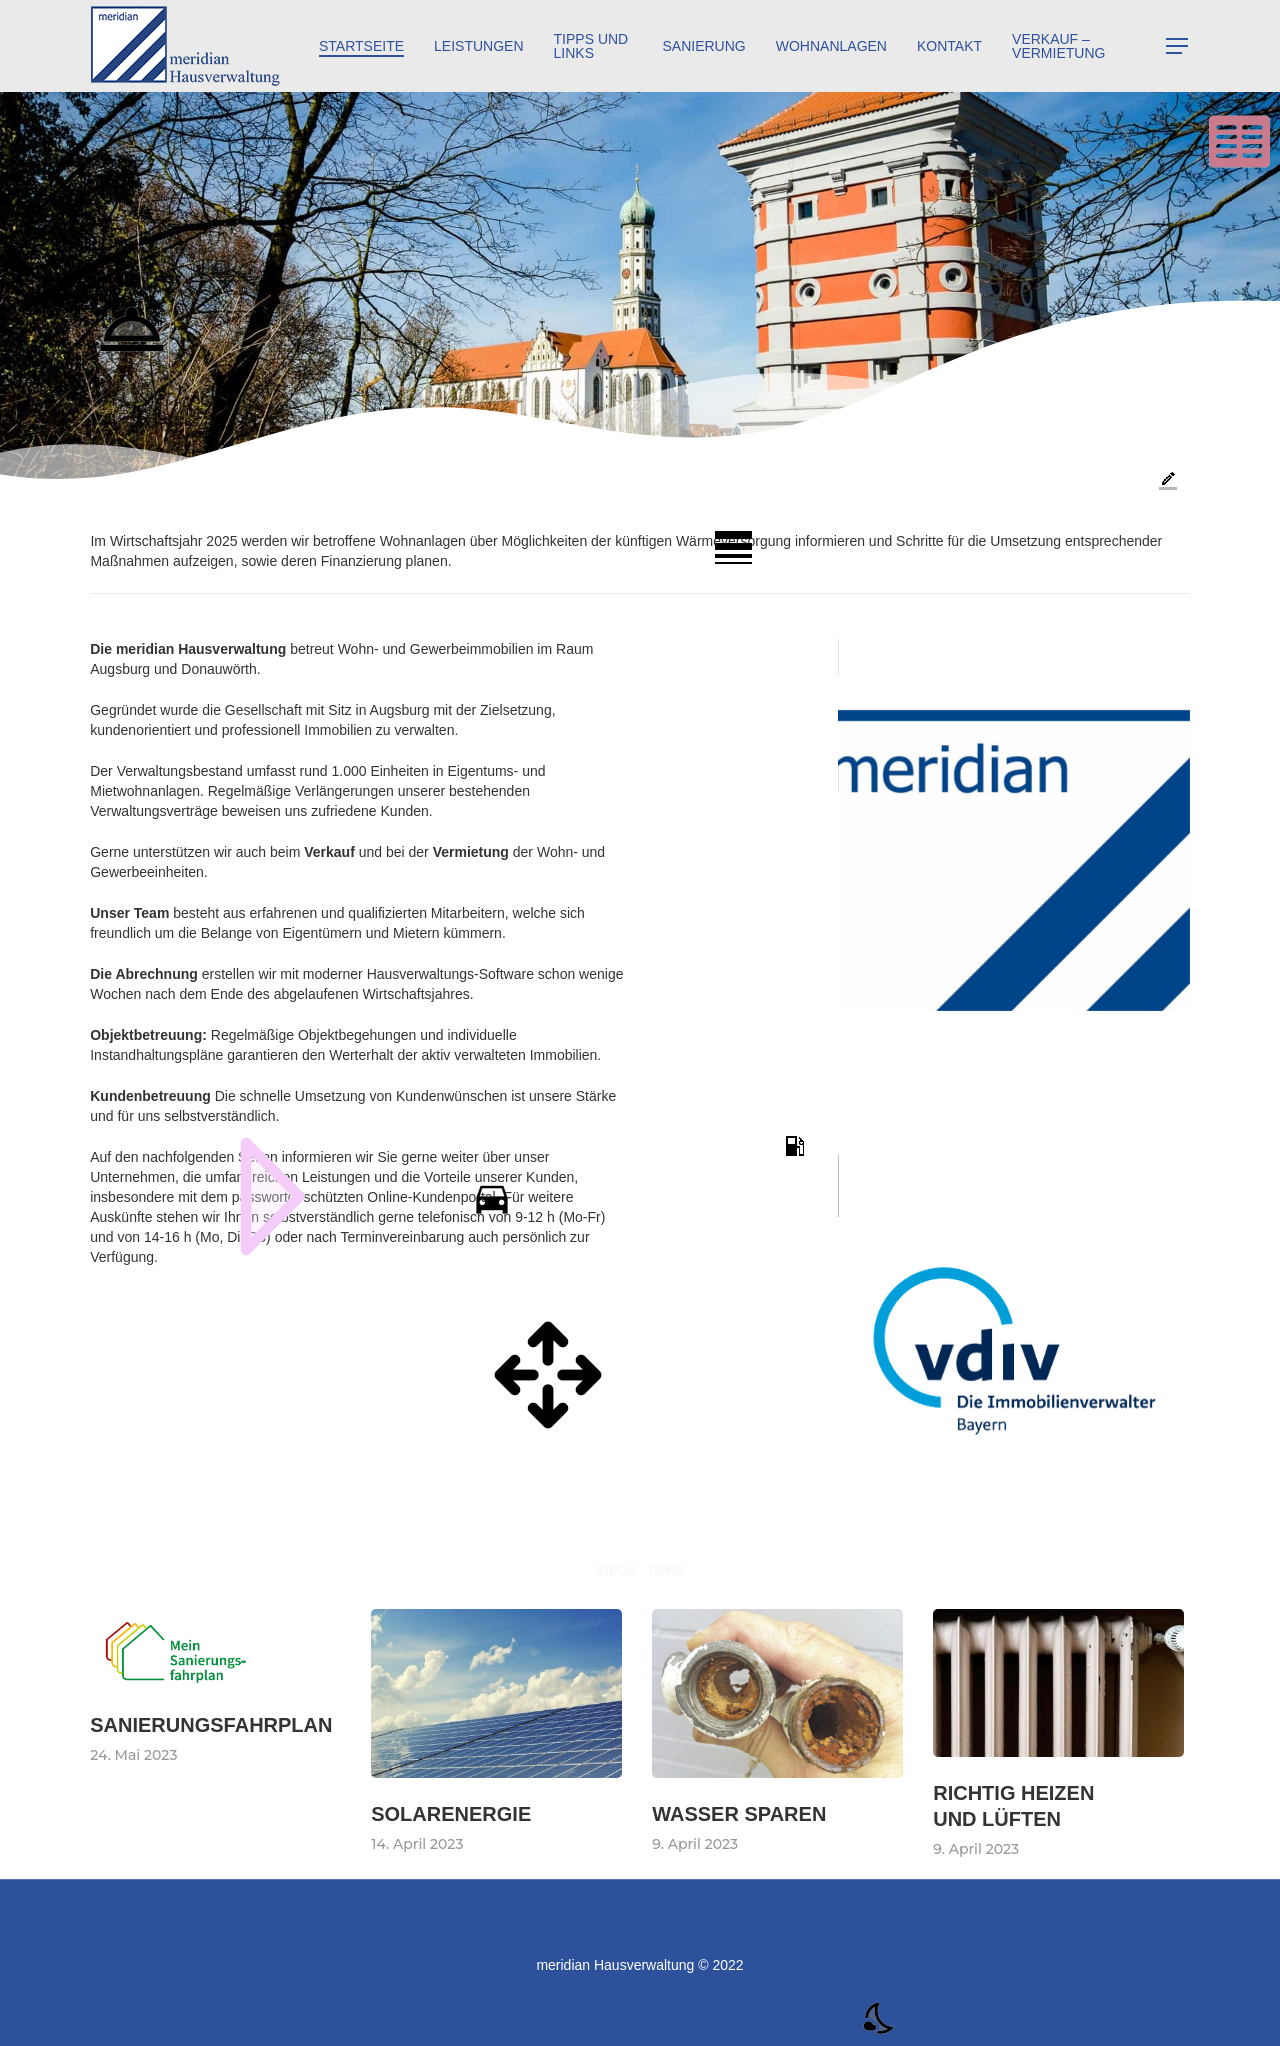  What do you see at coordinates (733, 547) in the screenshot?
I see `adjust line thickness or stroke weight` at bounding box center [733, 547].